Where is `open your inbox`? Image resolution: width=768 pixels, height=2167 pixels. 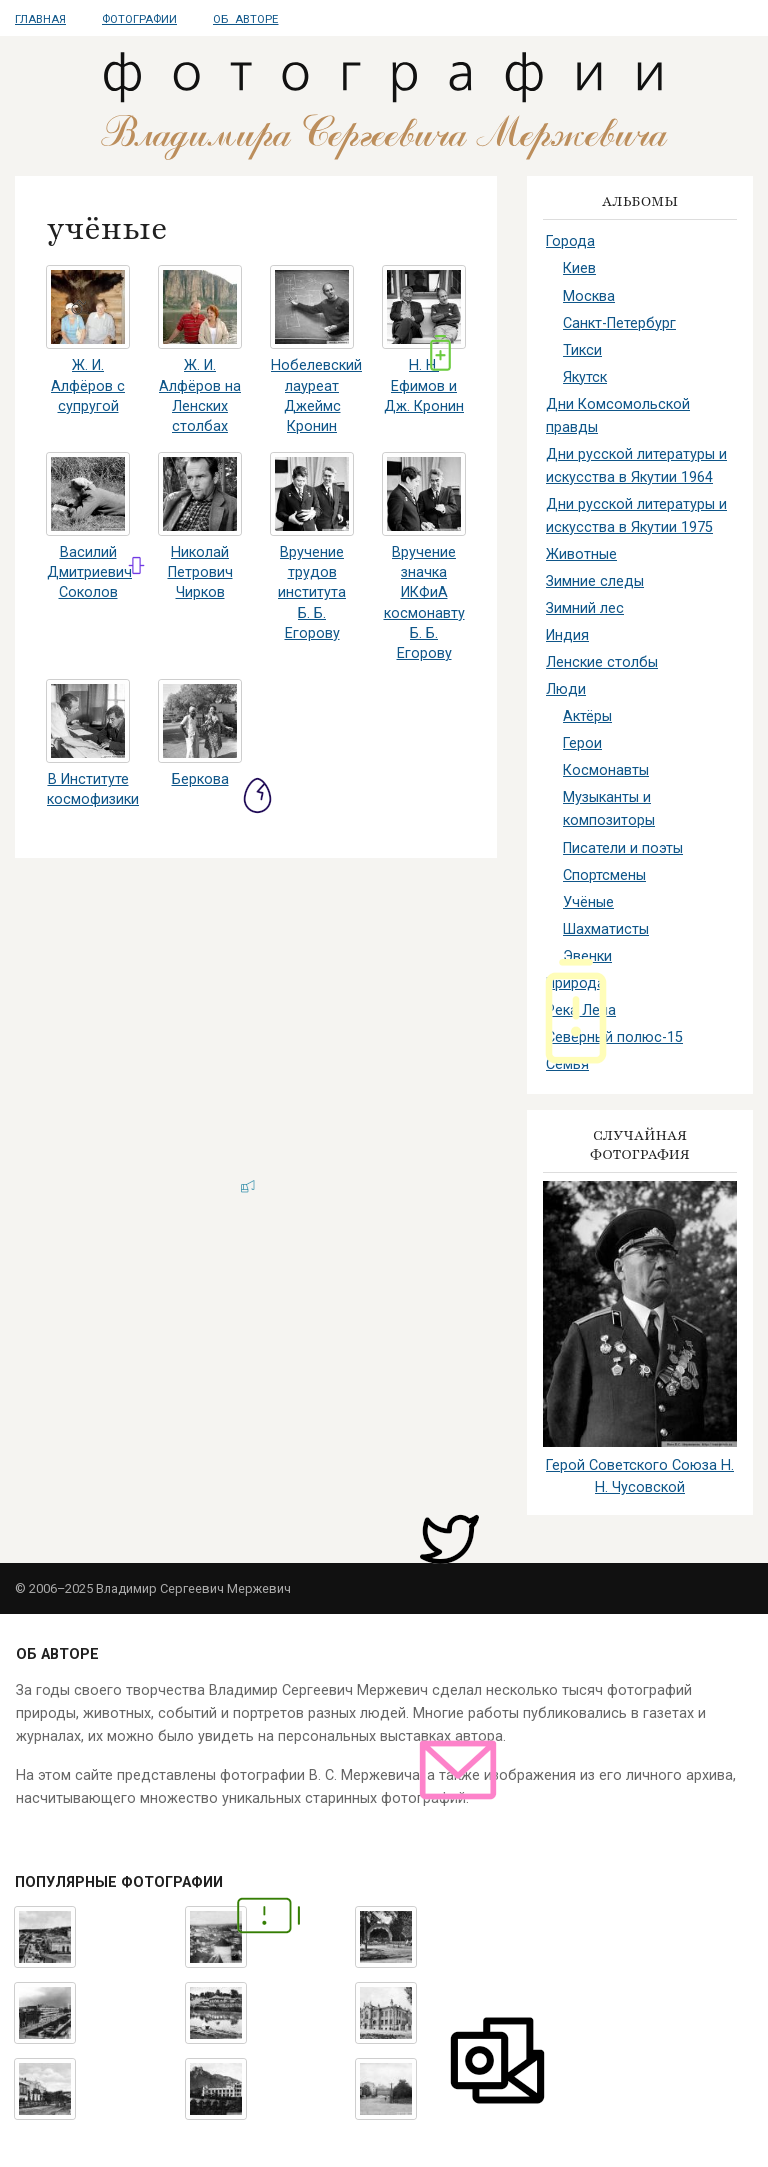
open your inbox is located at coordinates (458, 1770).